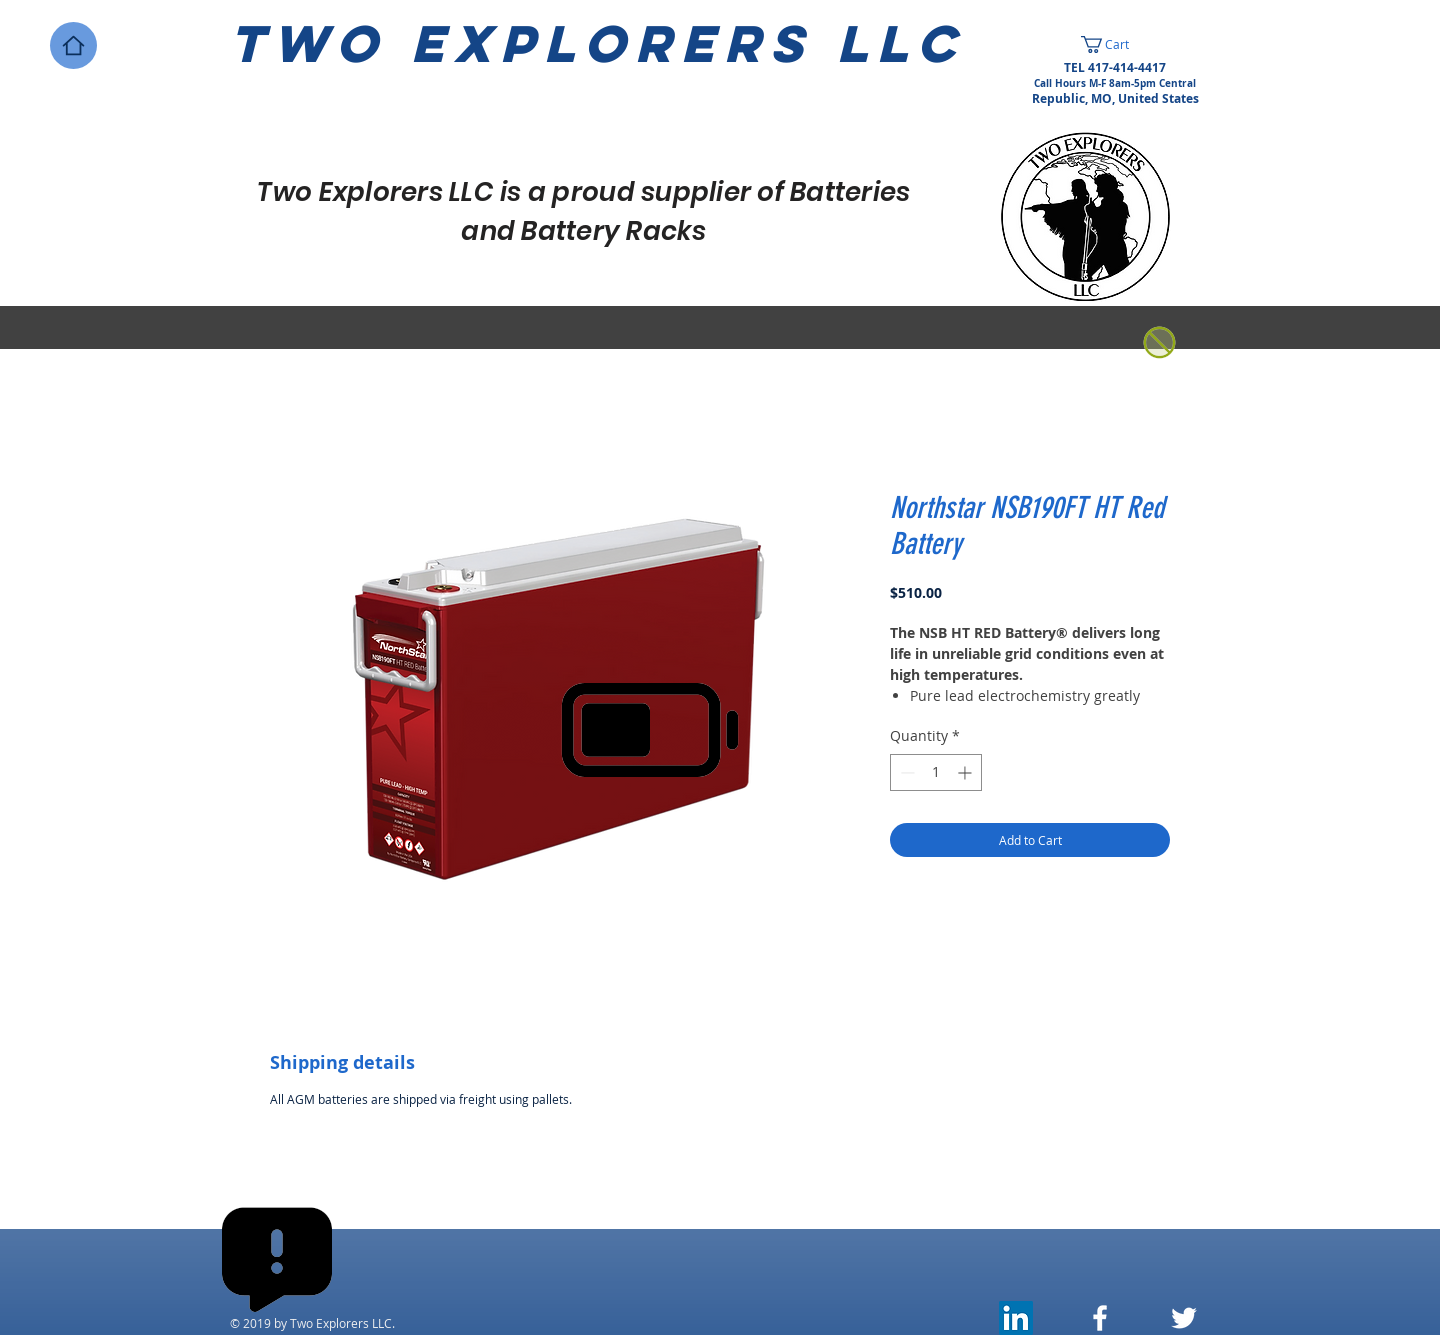 The image size is (1440, 1337). I want to click on indicates battery at 50% charge level, so click(650, 730).